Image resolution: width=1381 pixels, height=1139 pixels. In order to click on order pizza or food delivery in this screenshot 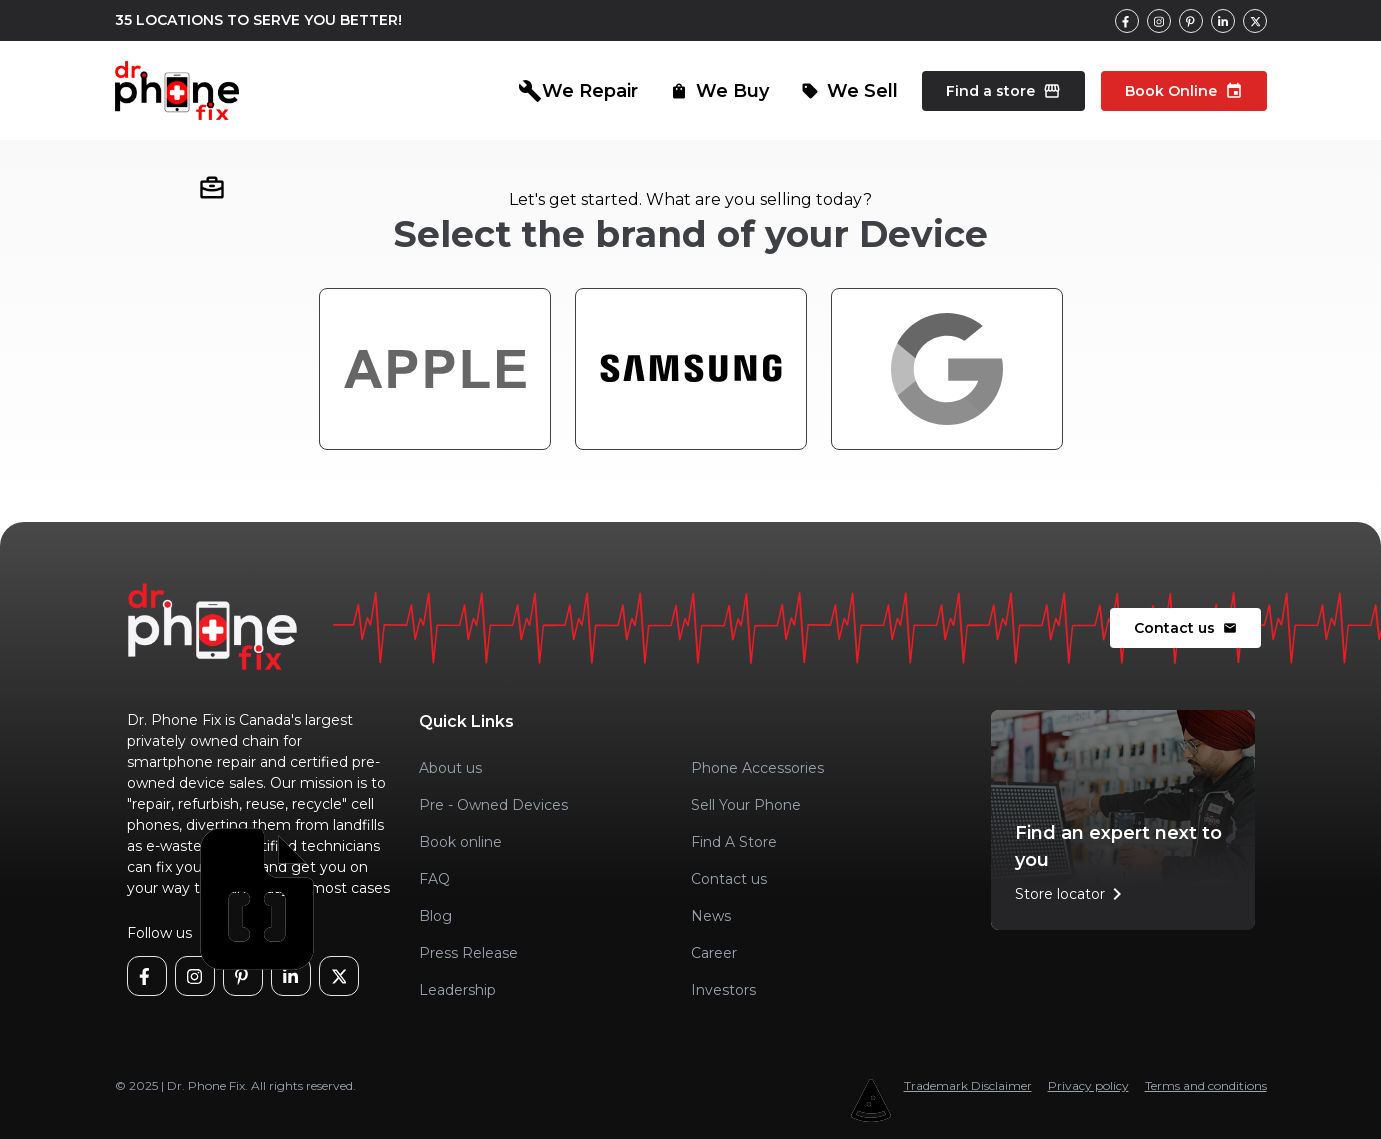, I will do `click(871, 1100)`.